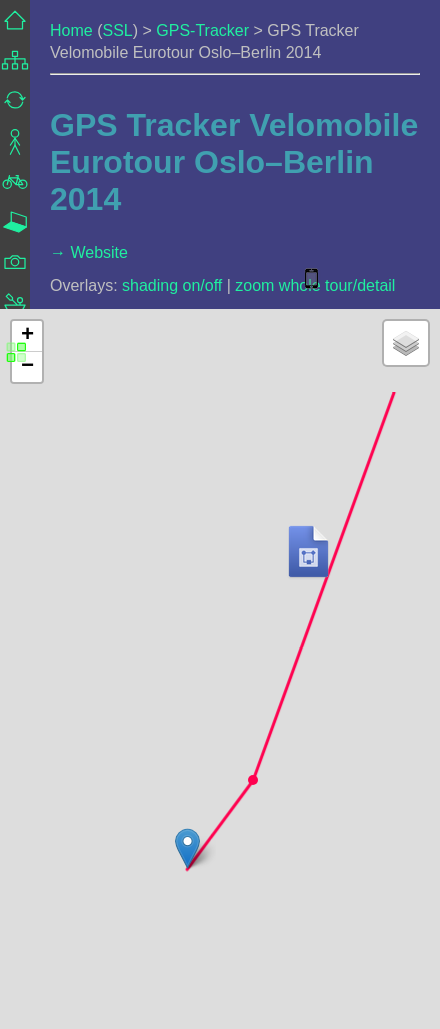 This screenshot has height=1029, width=440. I want to click on view connected iPhone in sidebar, so click(311, 278).